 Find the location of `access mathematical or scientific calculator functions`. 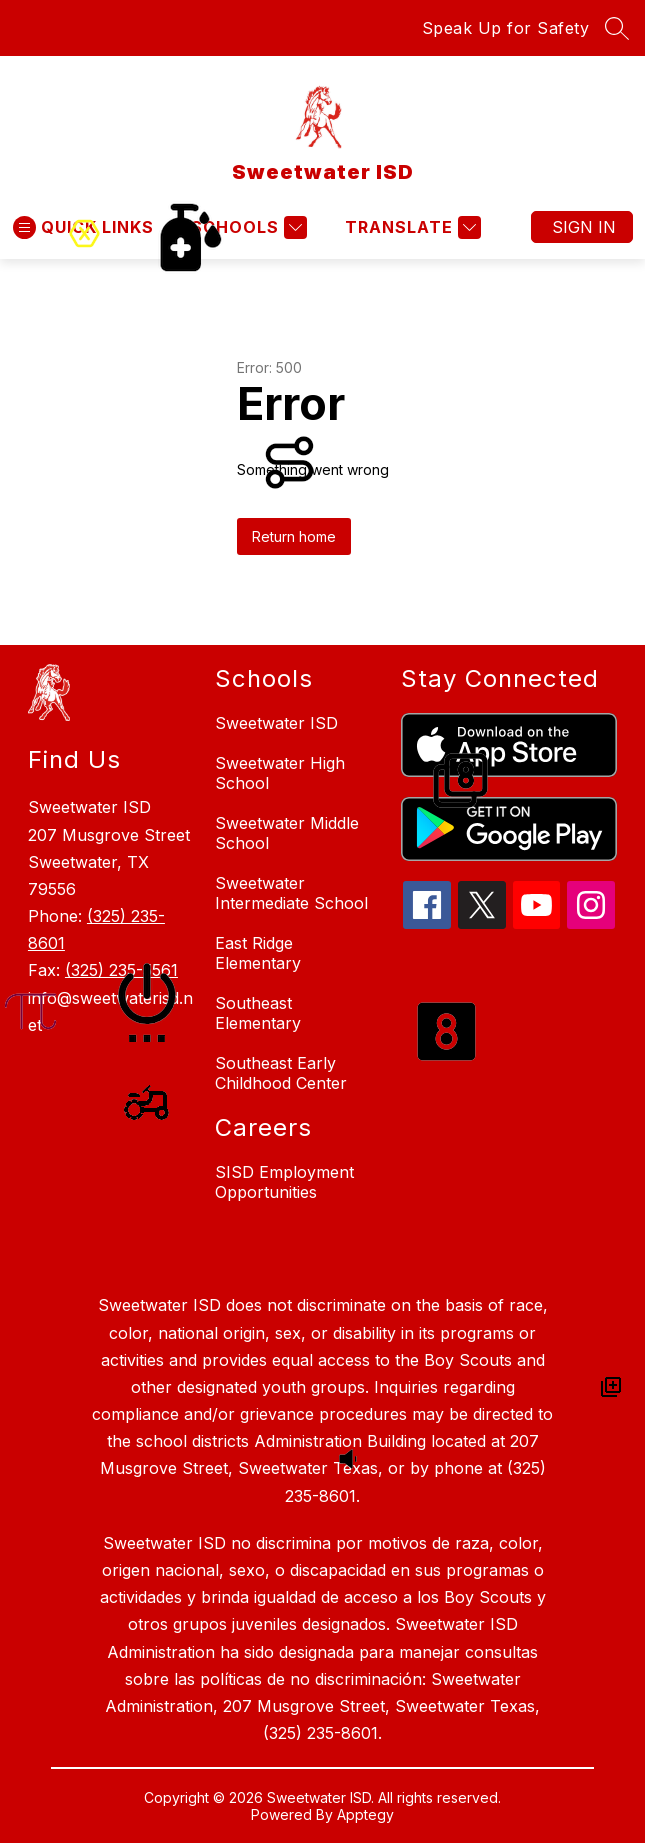

access mathematical or scientific calculator functions is located at coordinates (31, 1010).